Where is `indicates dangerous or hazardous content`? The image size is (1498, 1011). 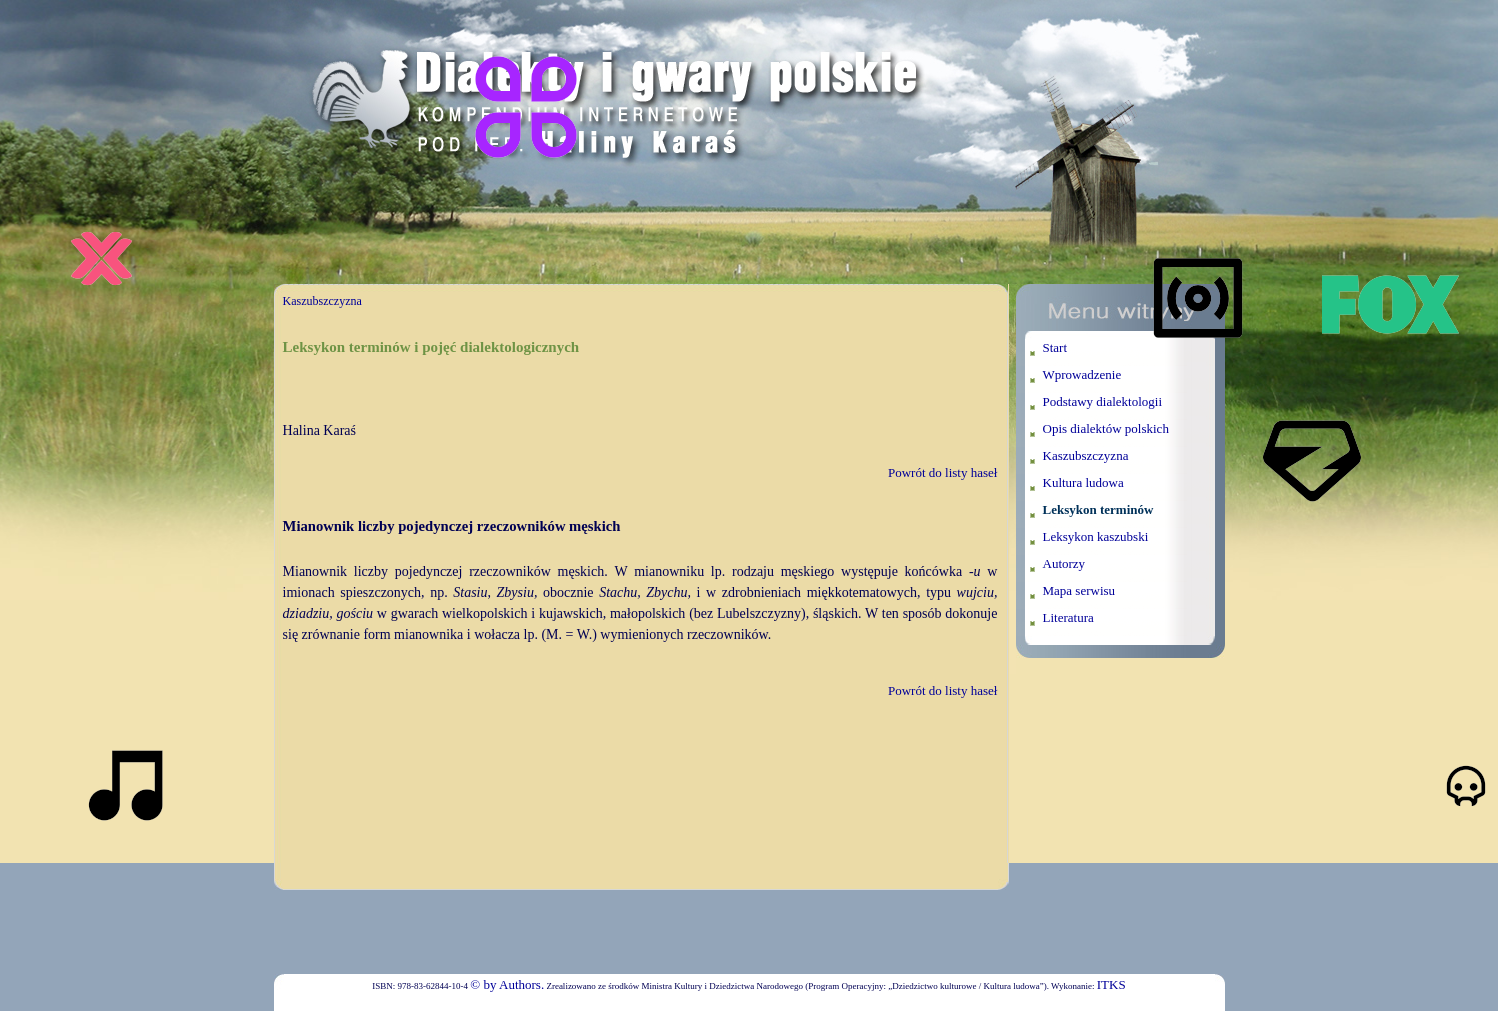 indicates dangerous or hazardous content is located at coordinates (1466, 785).